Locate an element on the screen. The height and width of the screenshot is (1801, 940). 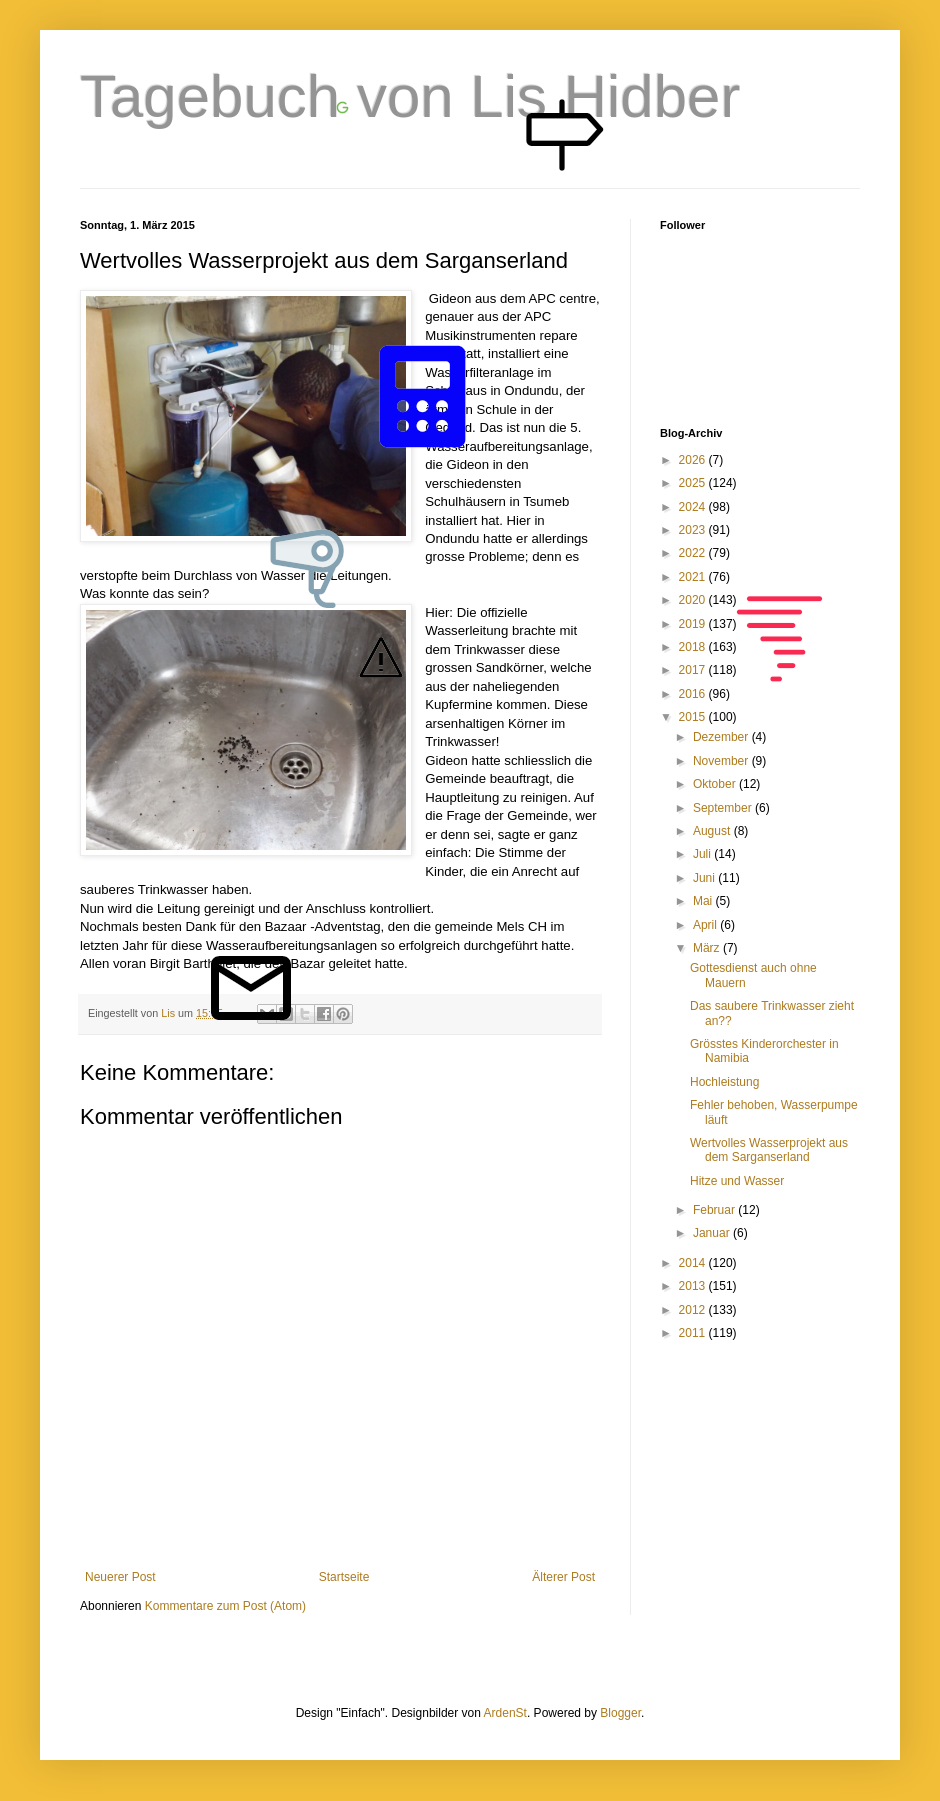
indicates items starting with the letter G is located at coordinates (342, 107).